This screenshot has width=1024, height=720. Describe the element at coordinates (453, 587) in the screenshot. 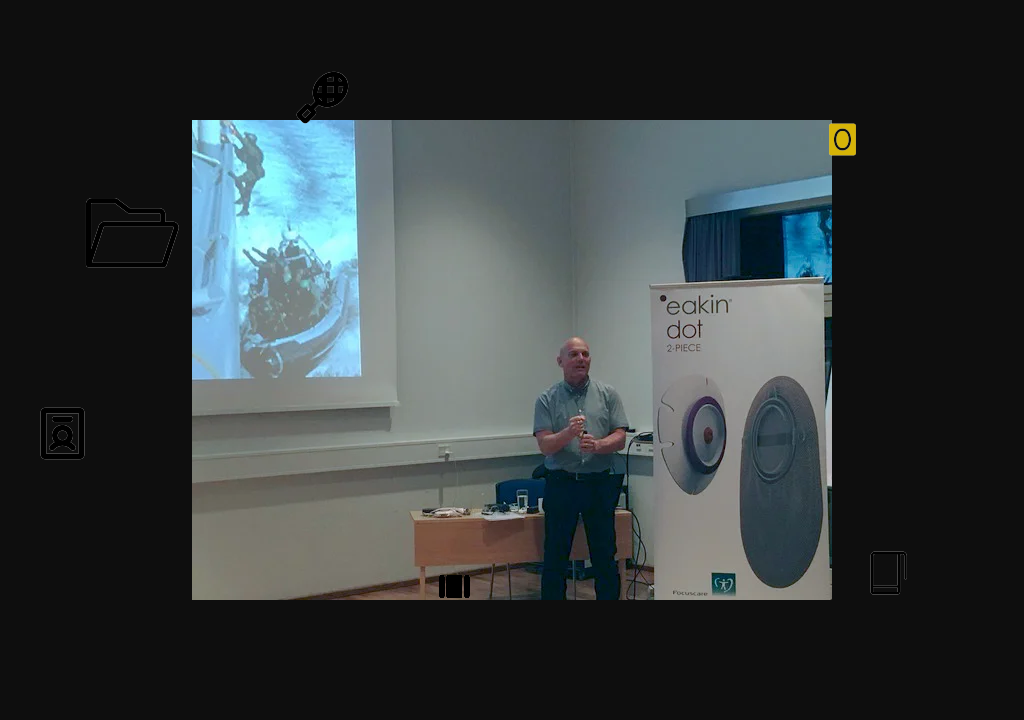

I see `switch to array or column view layout` at that location.